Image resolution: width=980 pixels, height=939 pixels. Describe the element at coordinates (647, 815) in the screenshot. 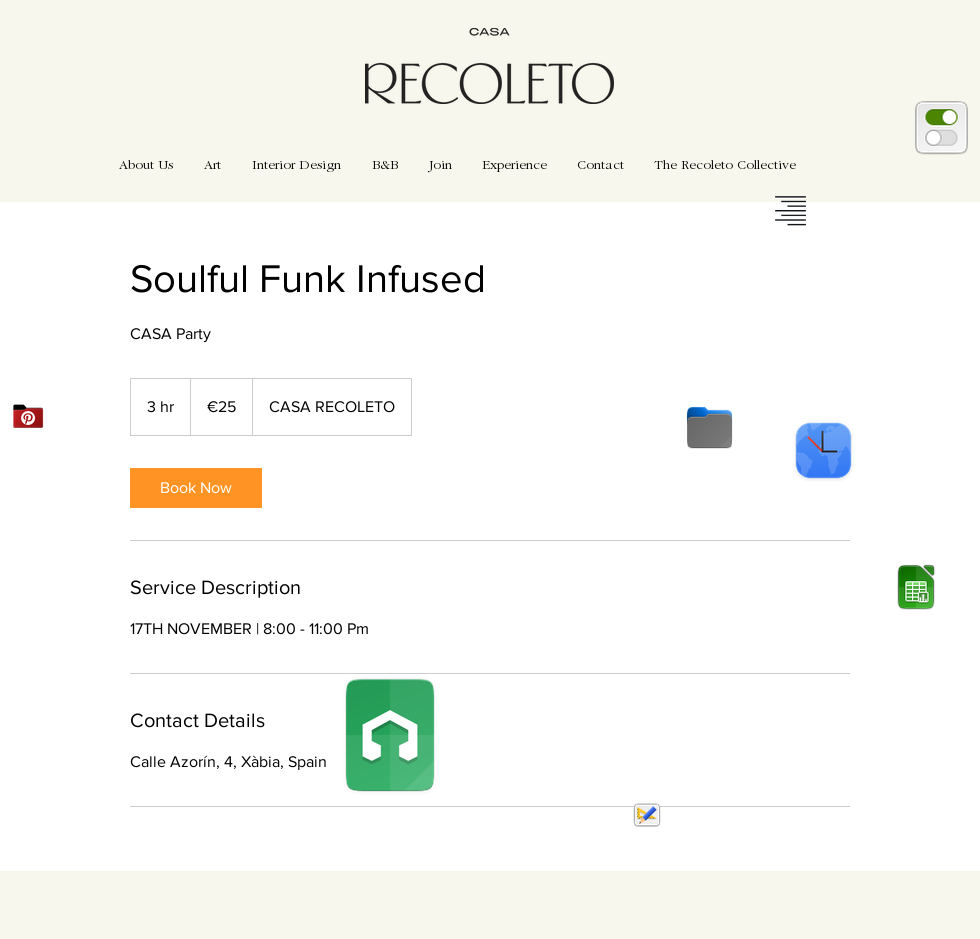

I see `access utility and accessory applications` at that location.